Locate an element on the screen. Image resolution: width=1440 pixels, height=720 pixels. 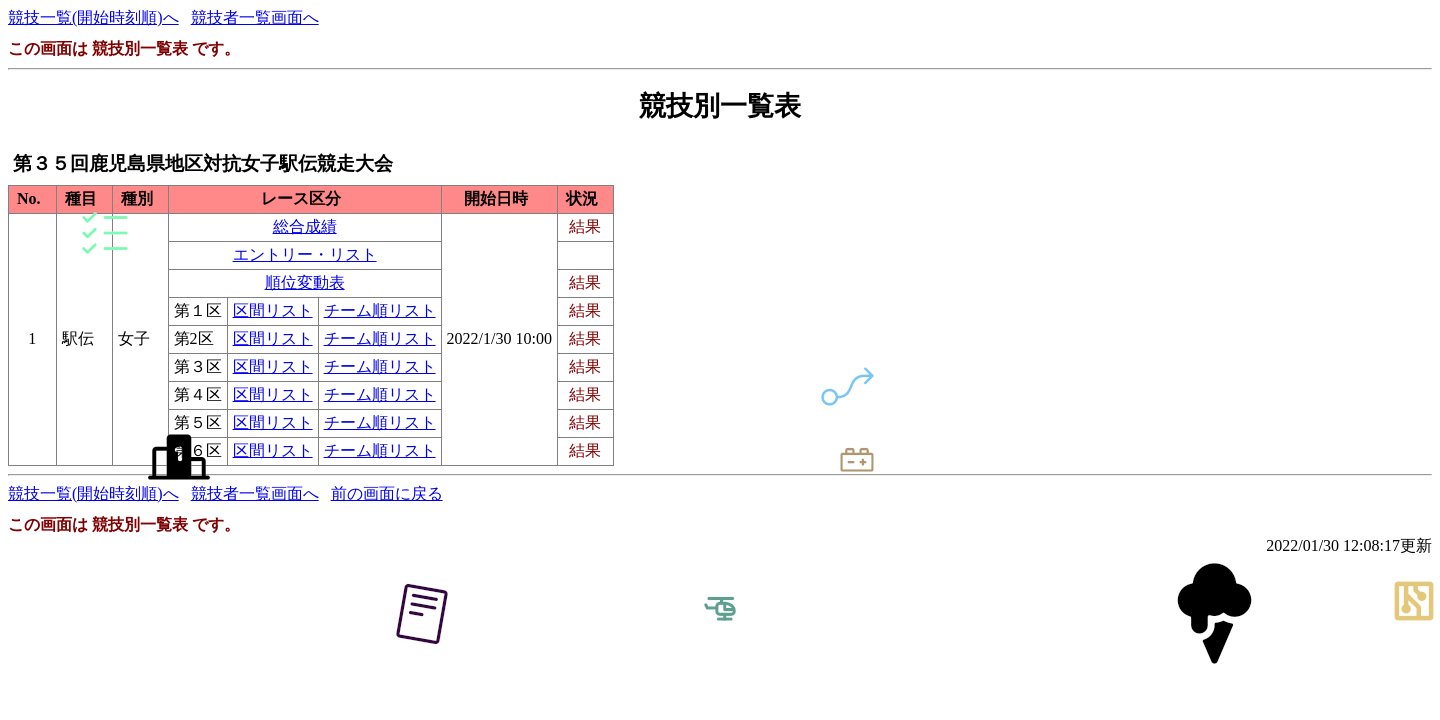
access circuit or hardware settings is located at coordinates (1414, 601).